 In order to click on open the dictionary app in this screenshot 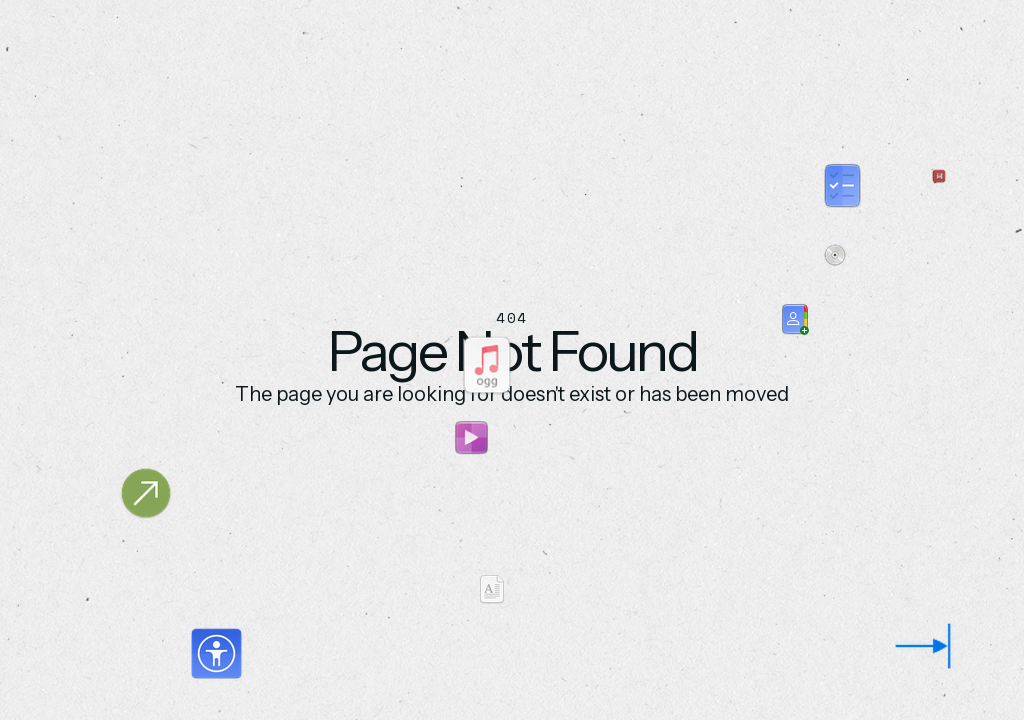, I will do `click(939, 176)`.